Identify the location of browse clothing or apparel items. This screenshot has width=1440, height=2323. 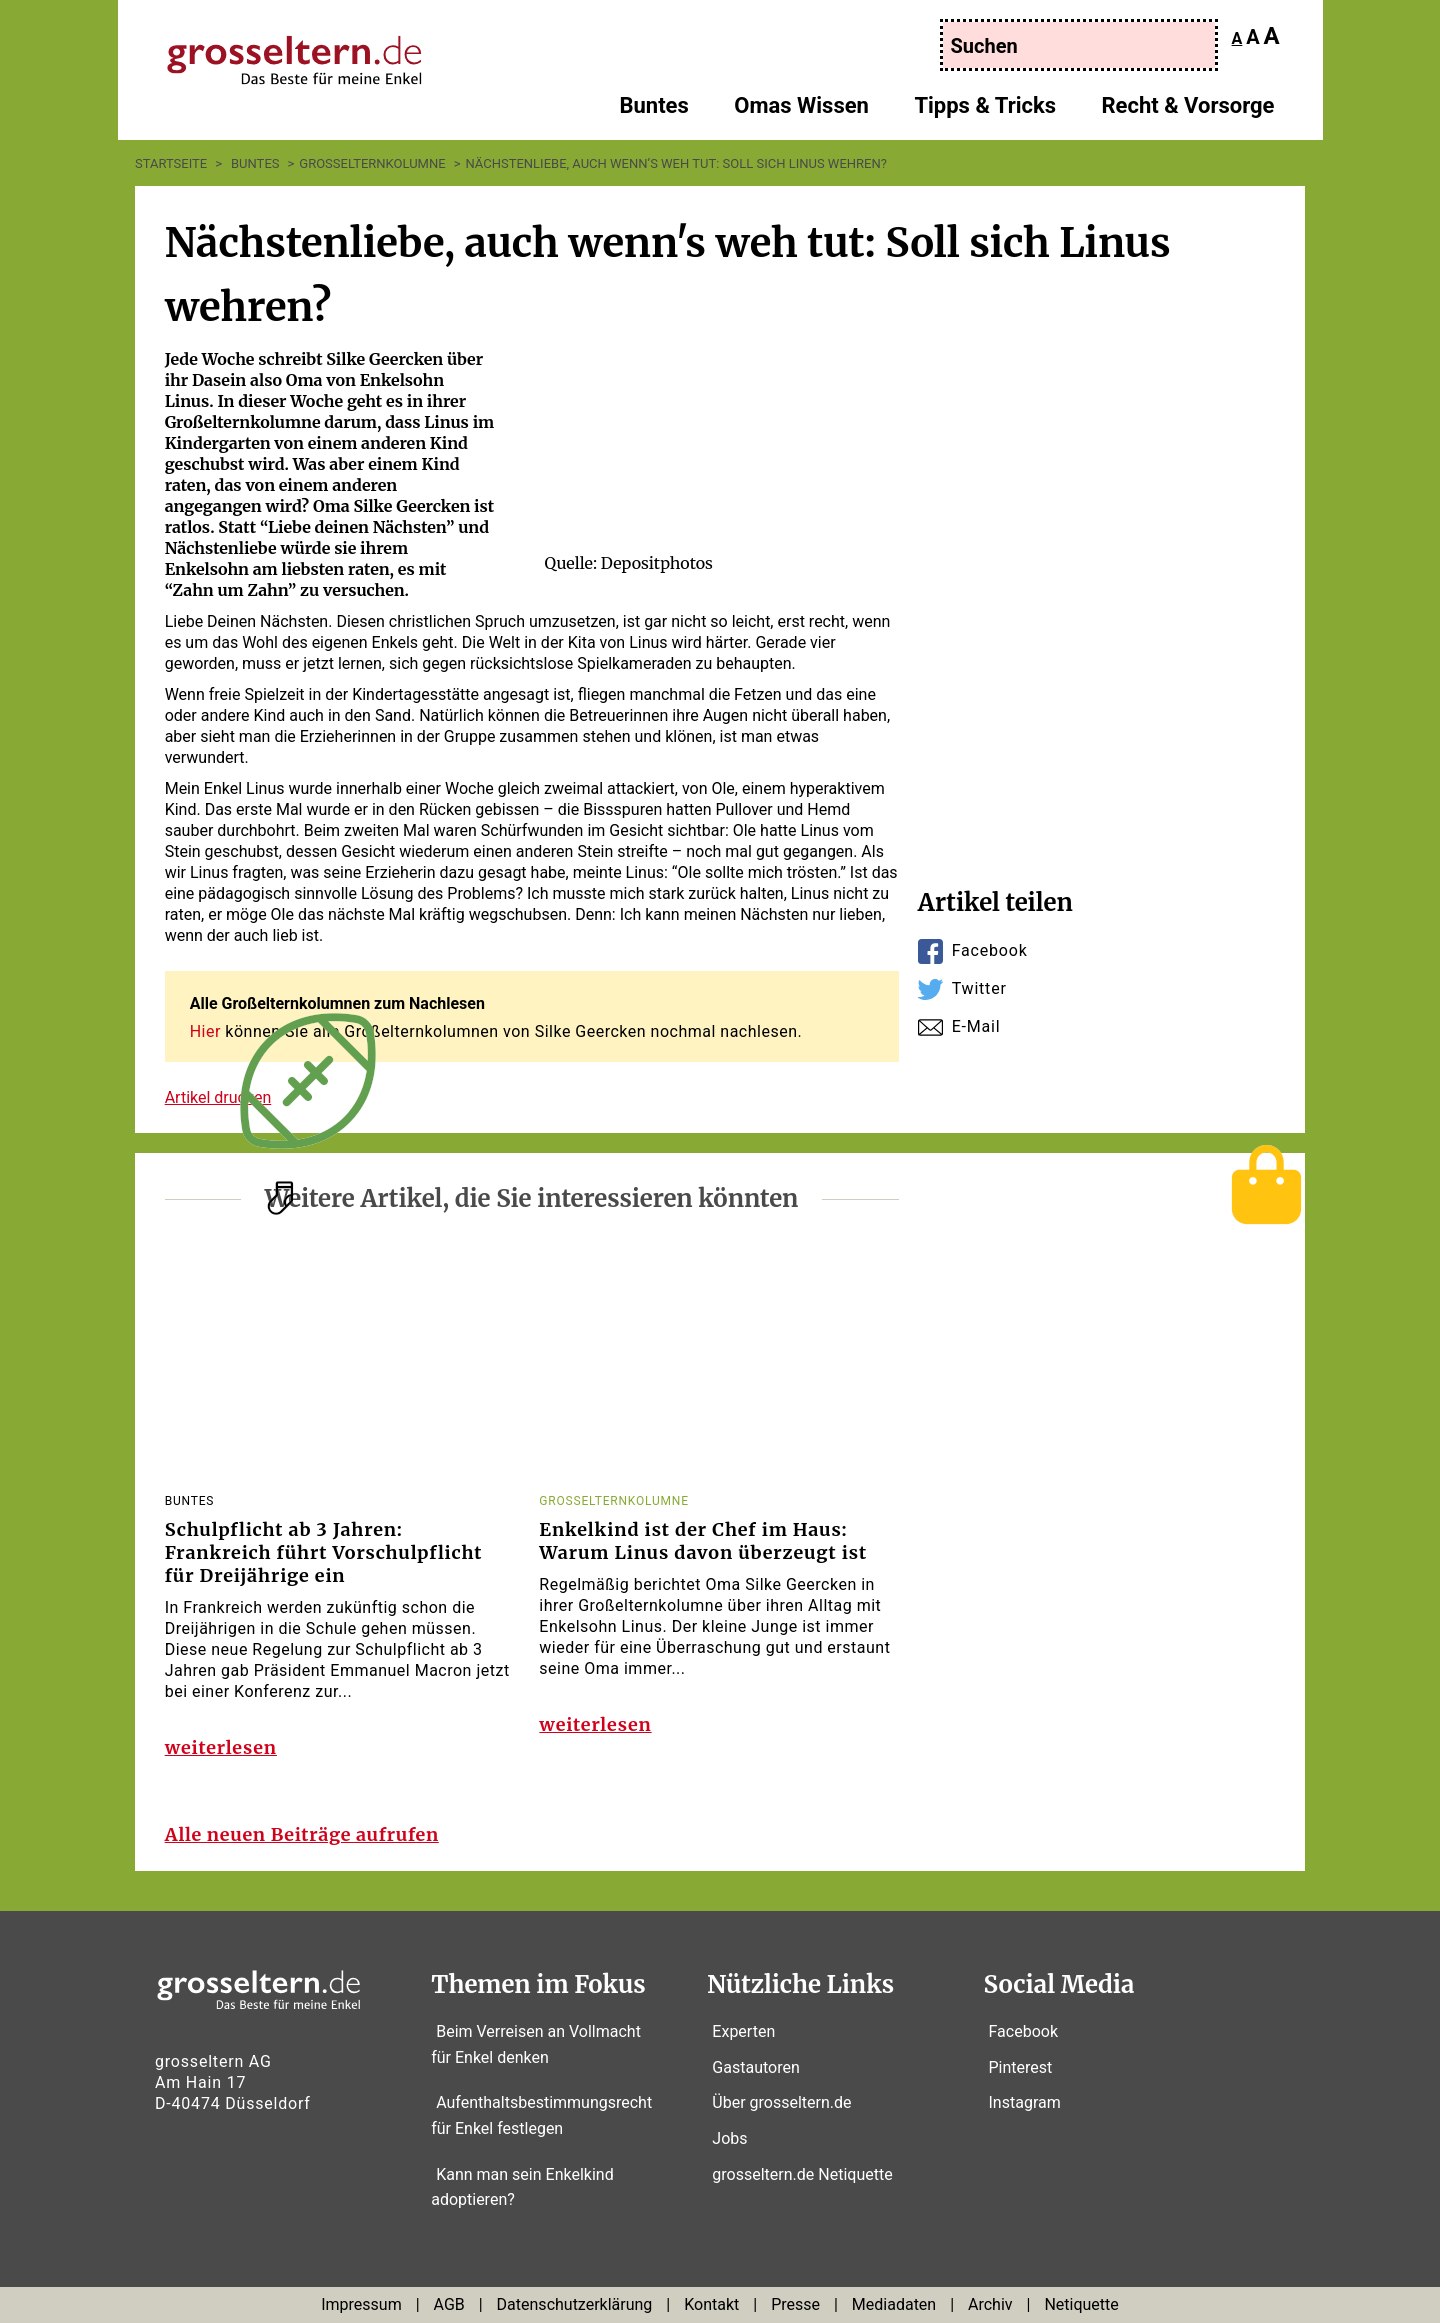
(281, 1197).